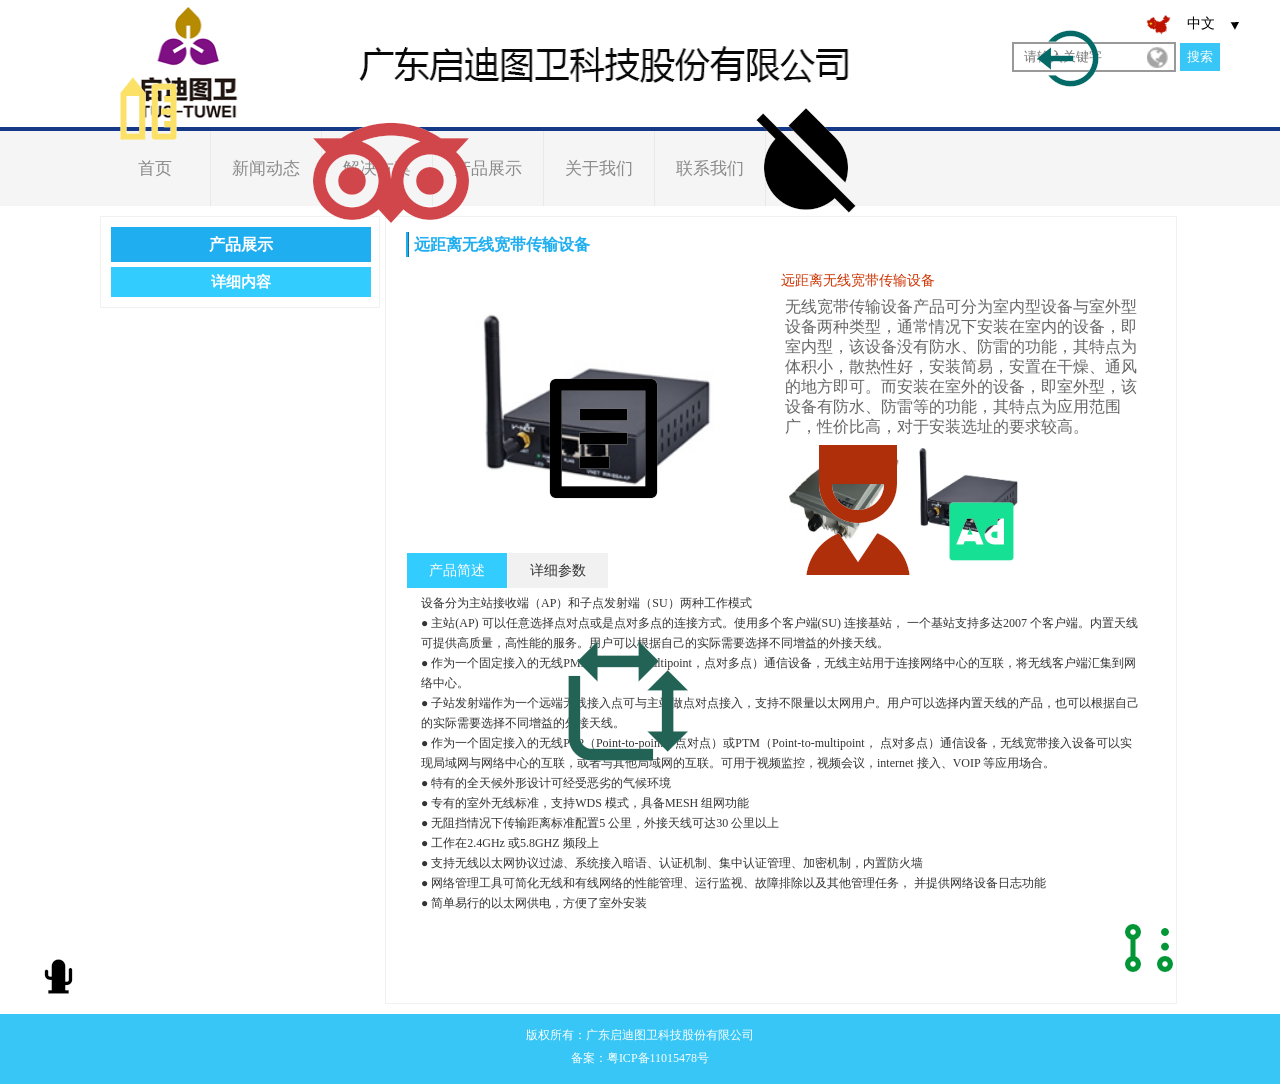 Image resolution: width=1280 pixels, height=1084 pixels. I want to click on open tripadvisor app, so click(391, 173).